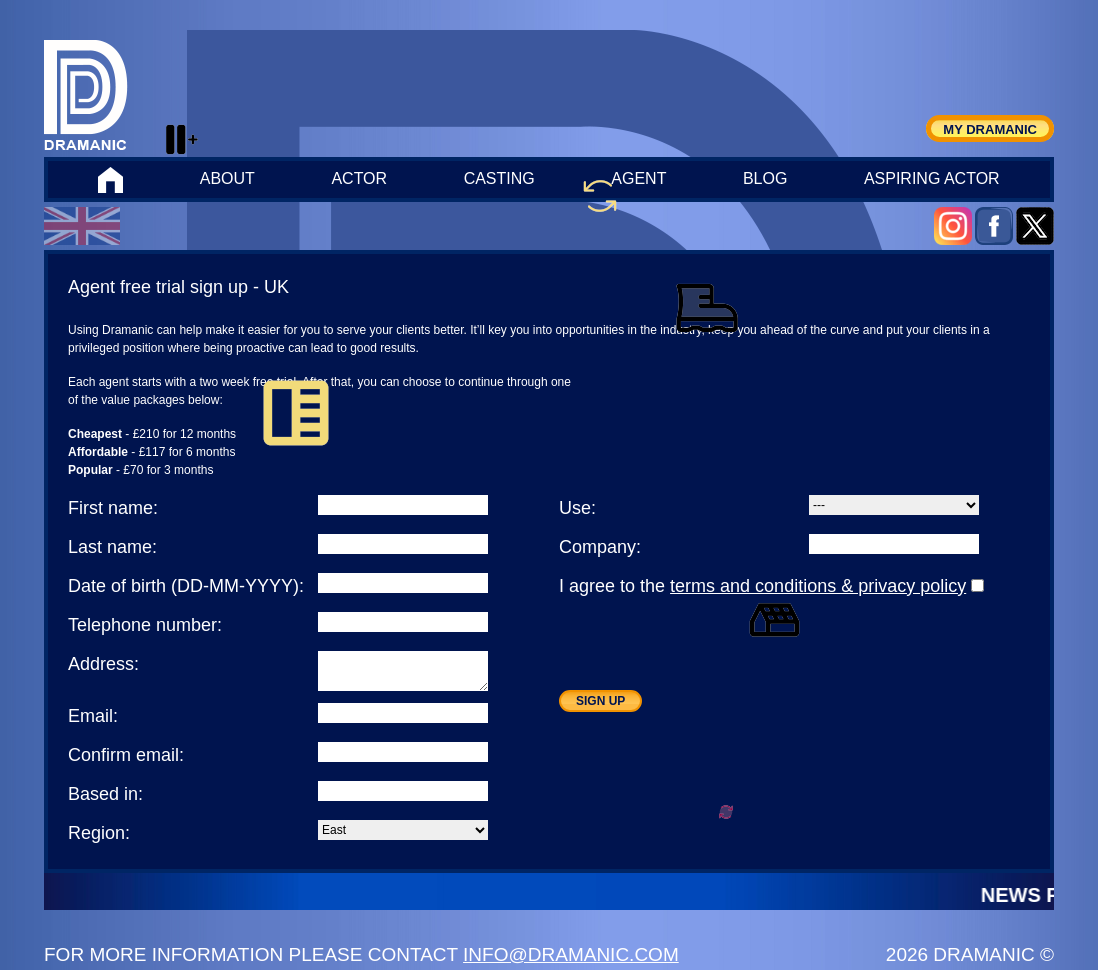 This screenshot has height=970, width=1098. I want to click on footwear or shoe category, so click(705, 308).